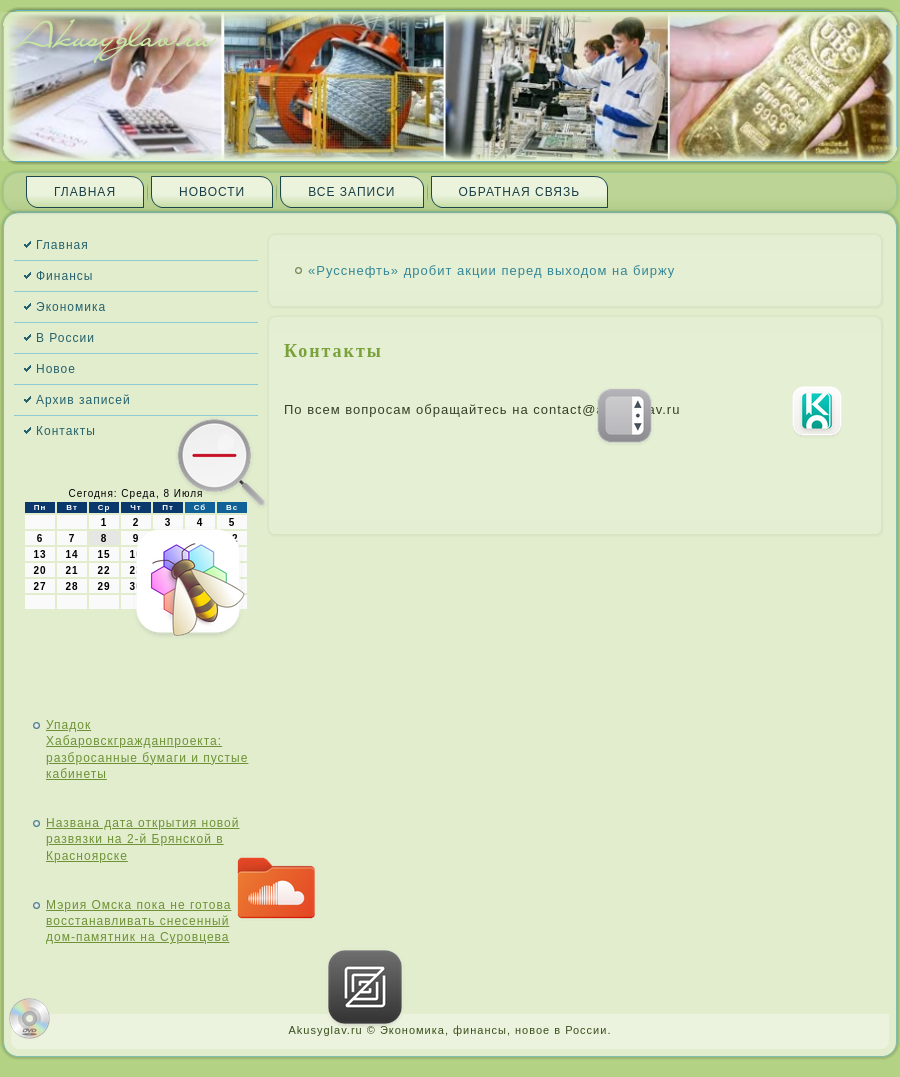 This screenshot has width=900, height=1077. Describe the element at coordinates (276, 890) in the screenshot. I see `open your SoundCloud downloads folder` at that location.